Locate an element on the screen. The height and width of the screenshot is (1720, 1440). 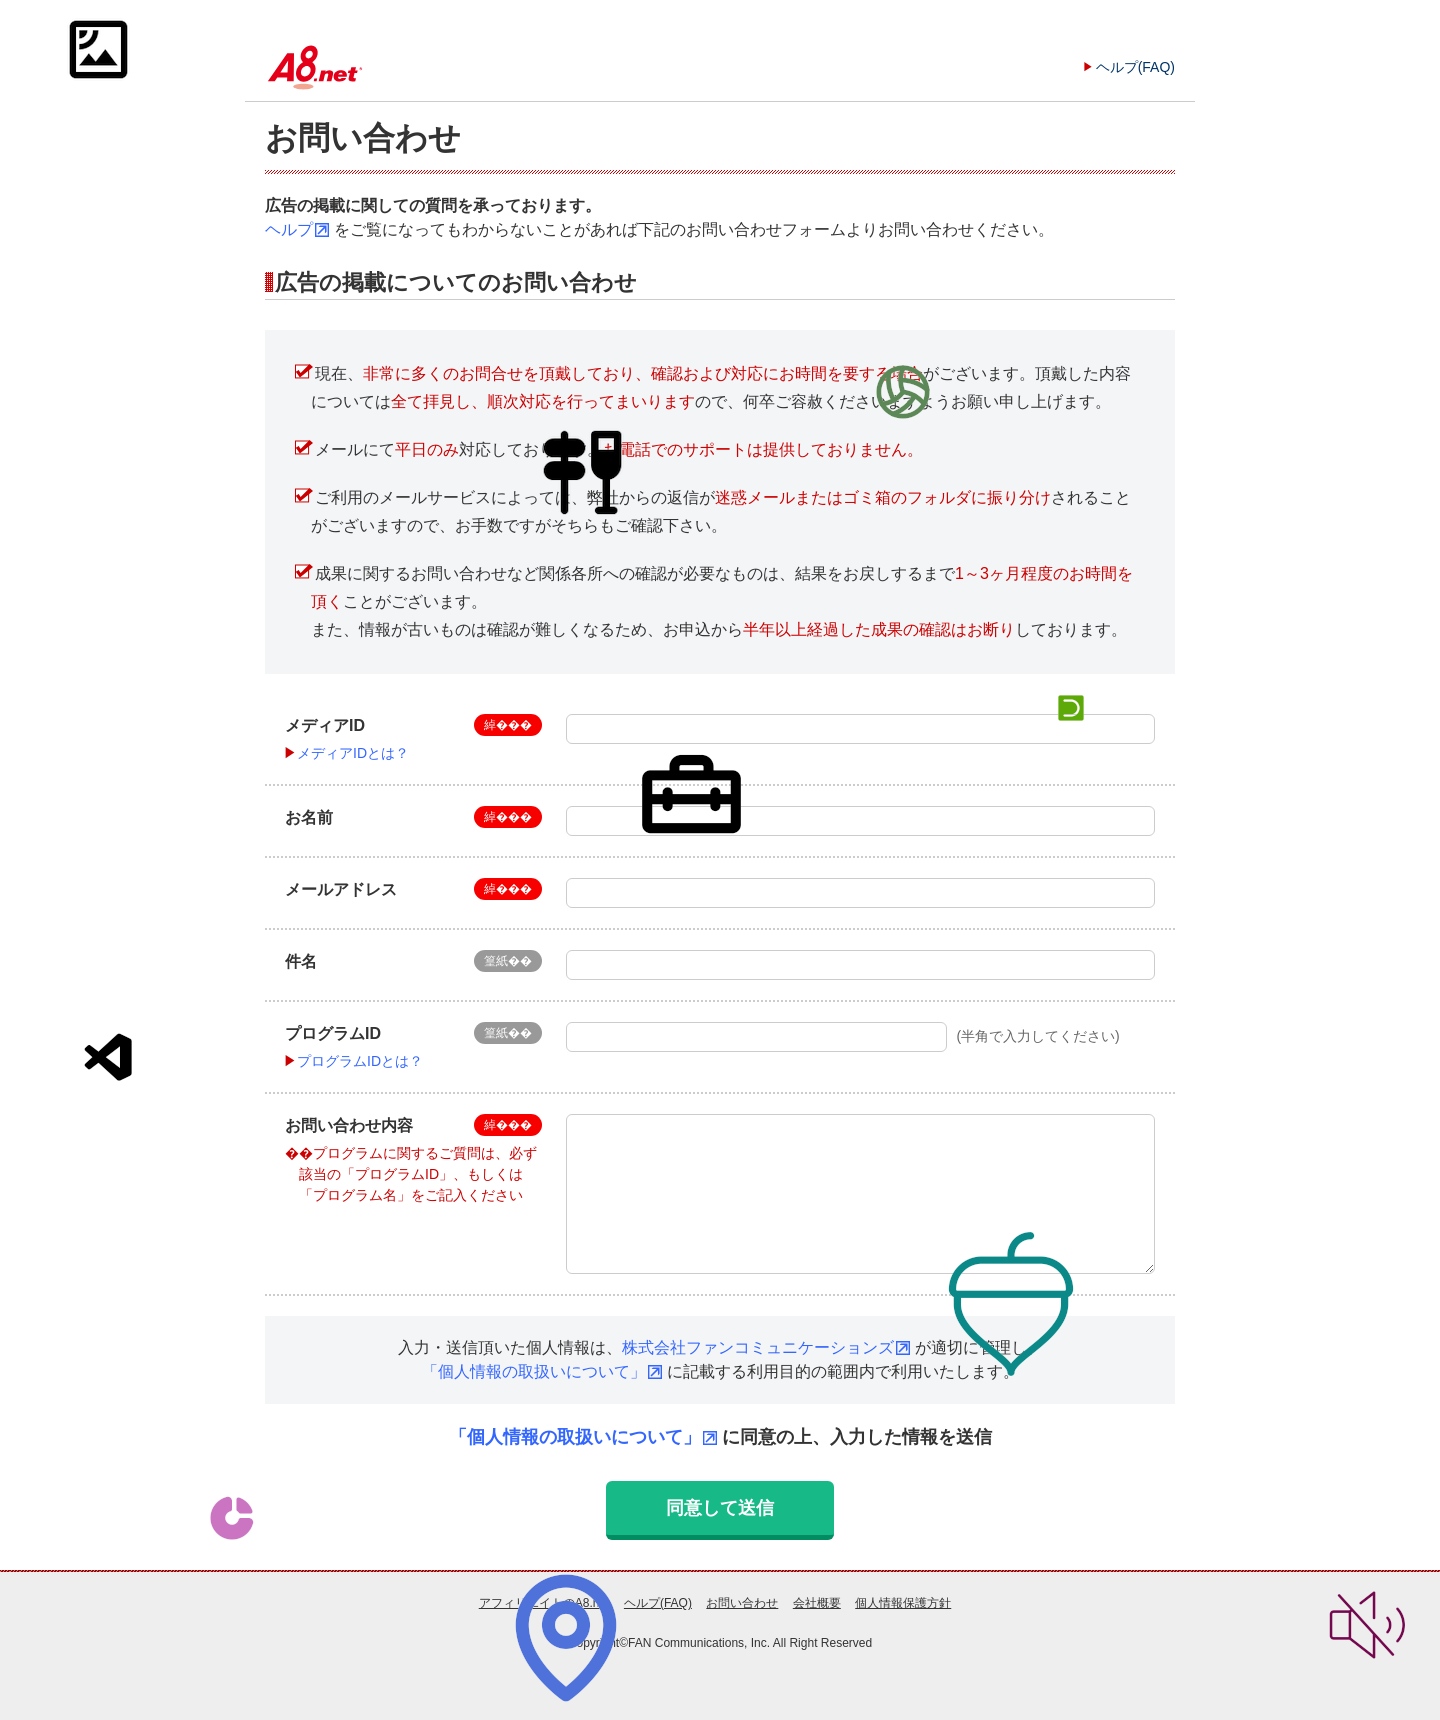
mute audio or sound is located at coordinates (1366, 1625).